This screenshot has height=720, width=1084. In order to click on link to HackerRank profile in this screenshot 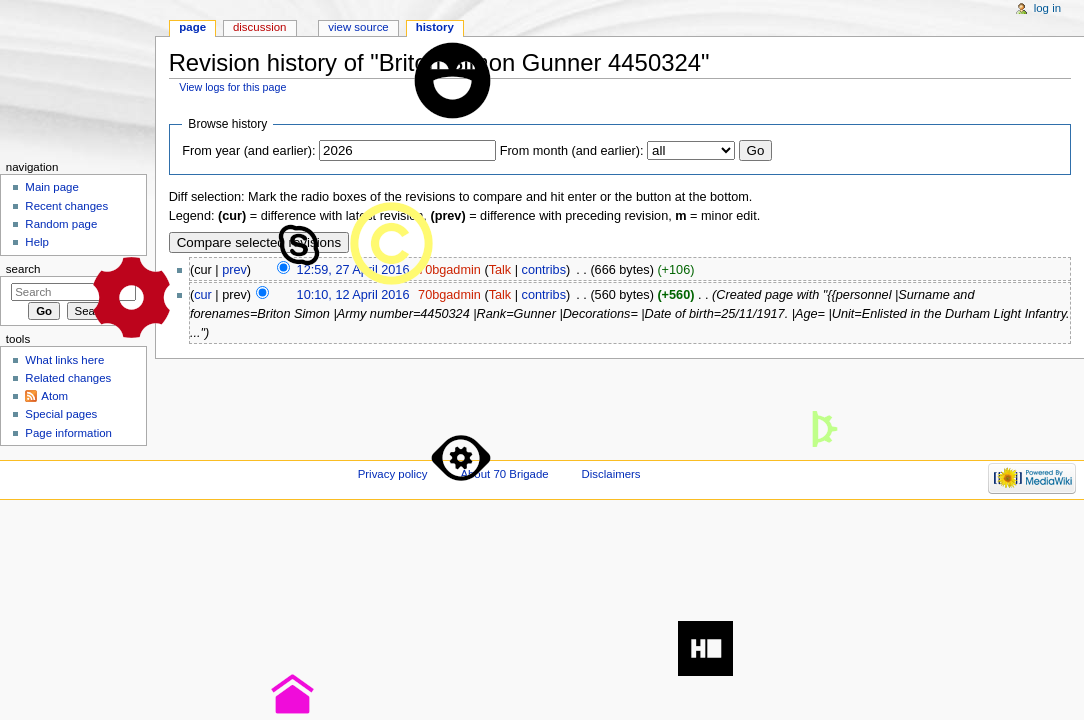, I will do `click(705, 648)`.